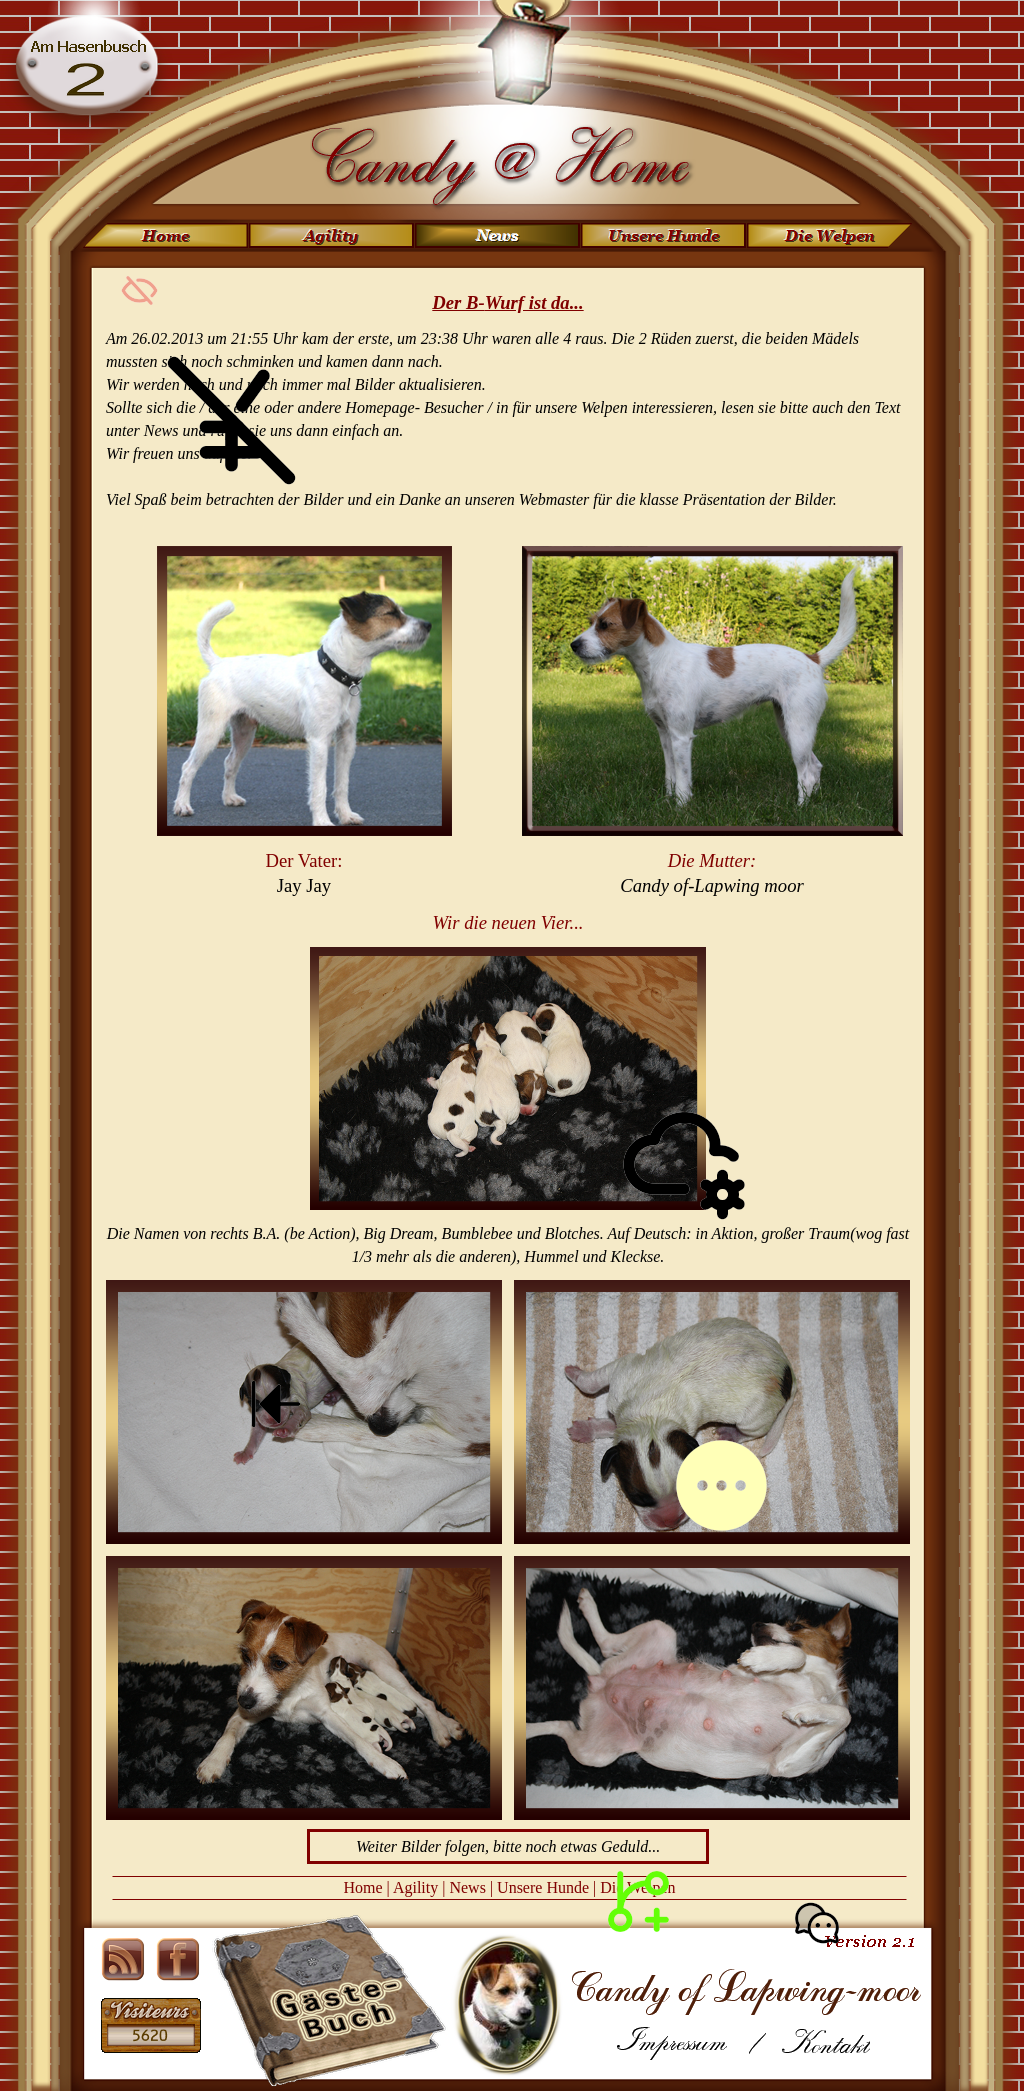 The width and height of the screenshot is (1024, 2091). I want to click on open wechat messaging app, so click(817, 1923).